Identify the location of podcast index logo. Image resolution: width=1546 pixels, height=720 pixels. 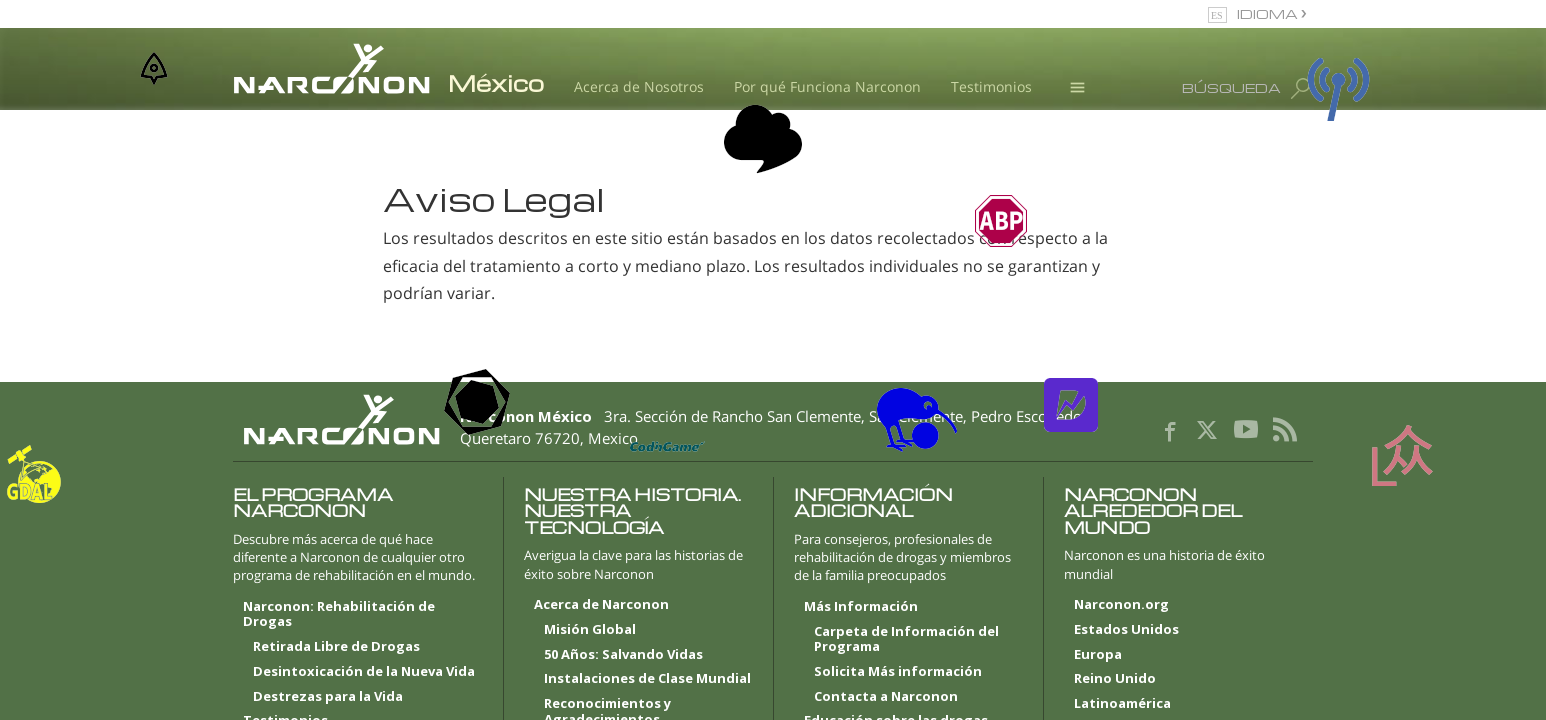
(1338, 89).